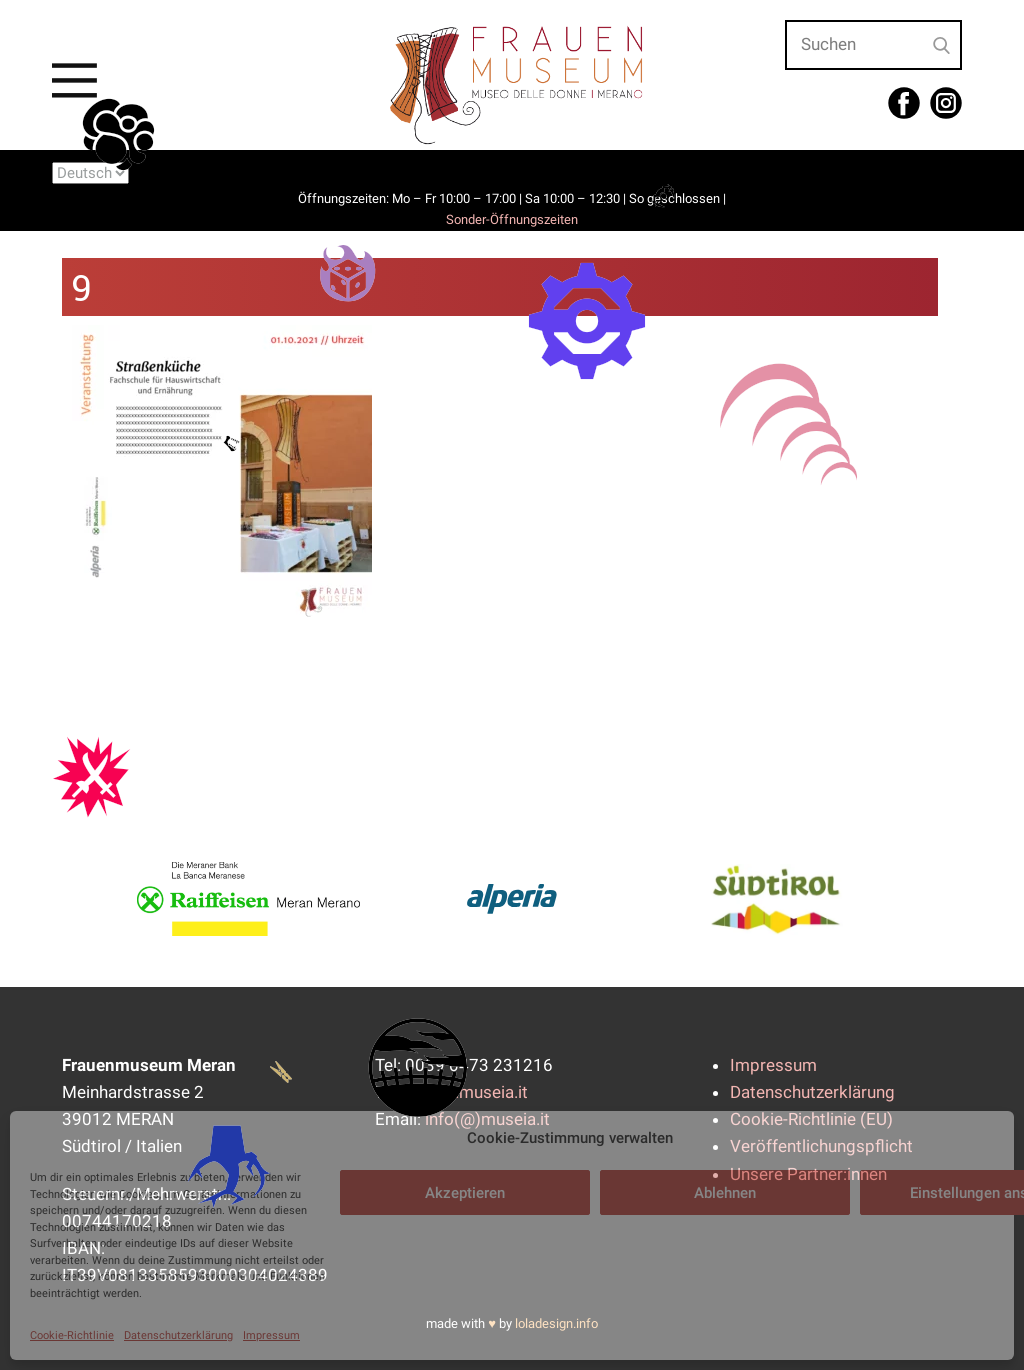  What do you see at coordinates (417, 1067) in the screenshot?
I see `access farm or agricultural settings` at bounding box center [417, 1067].